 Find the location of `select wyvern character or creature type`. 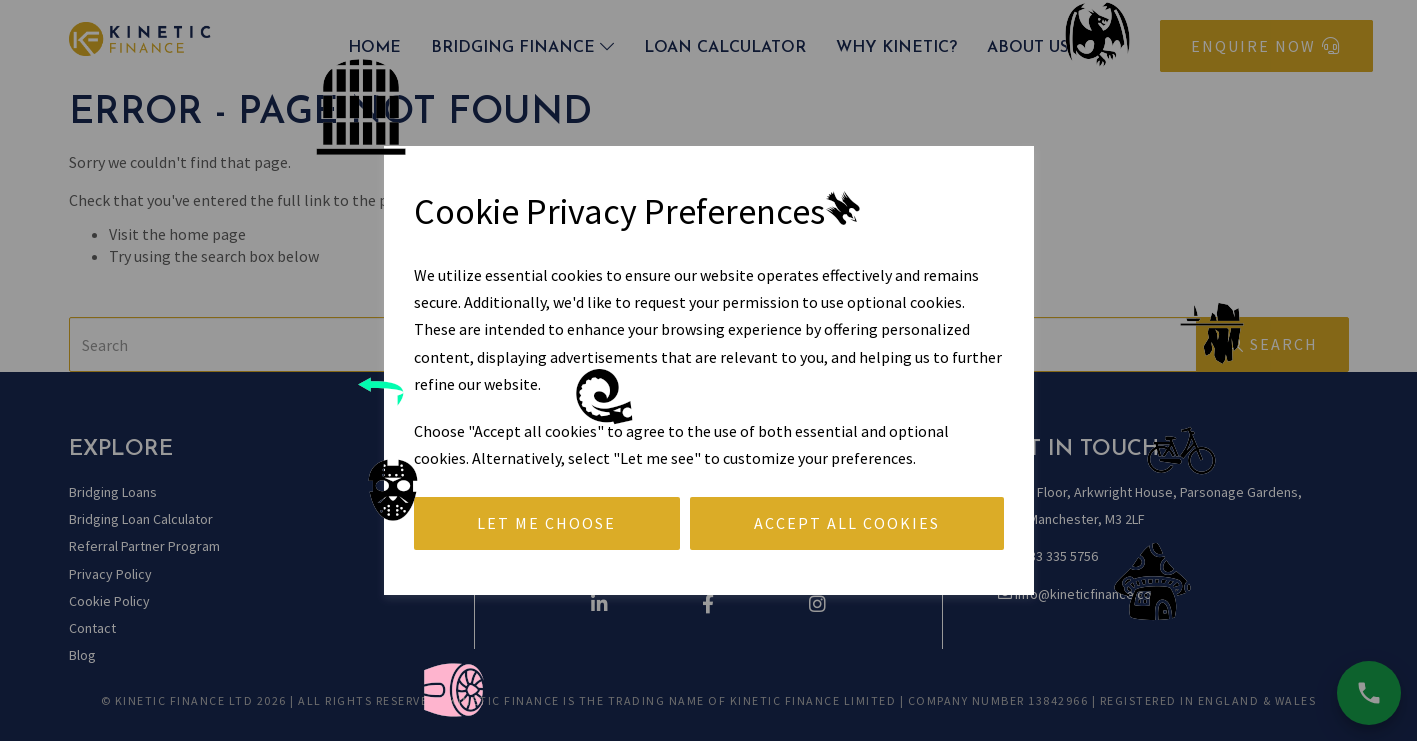

select wyvern character or creature type is located at coordinates (1097, 34).